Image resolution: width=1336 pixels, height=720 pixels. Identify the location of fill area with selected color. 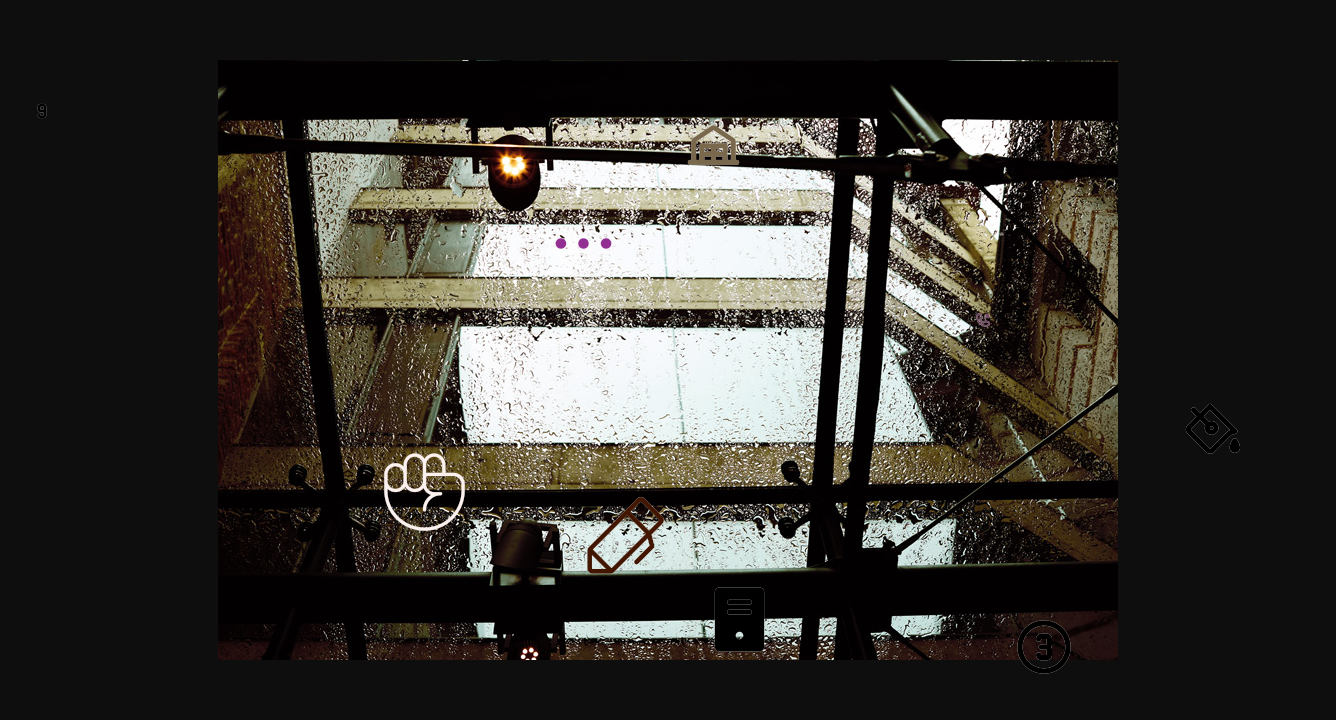
(1212, 430).